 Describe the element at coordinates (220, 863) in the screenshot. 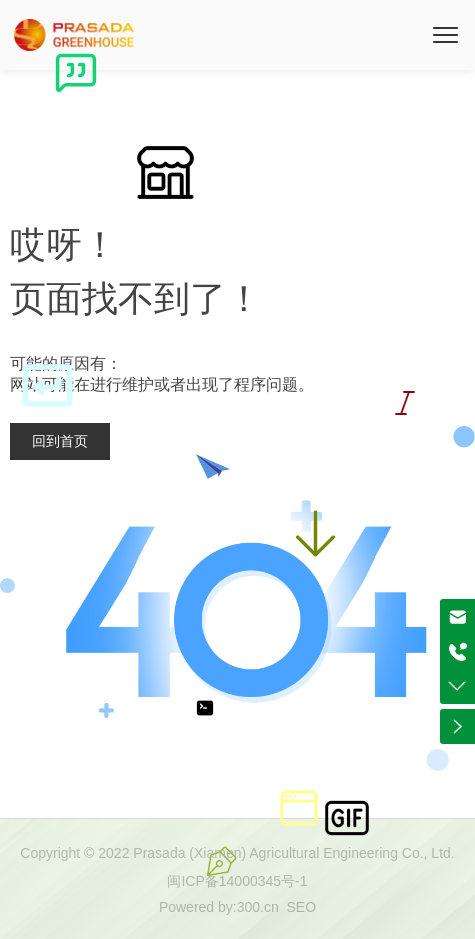

I see `access drawing or illustration tools` at that location.